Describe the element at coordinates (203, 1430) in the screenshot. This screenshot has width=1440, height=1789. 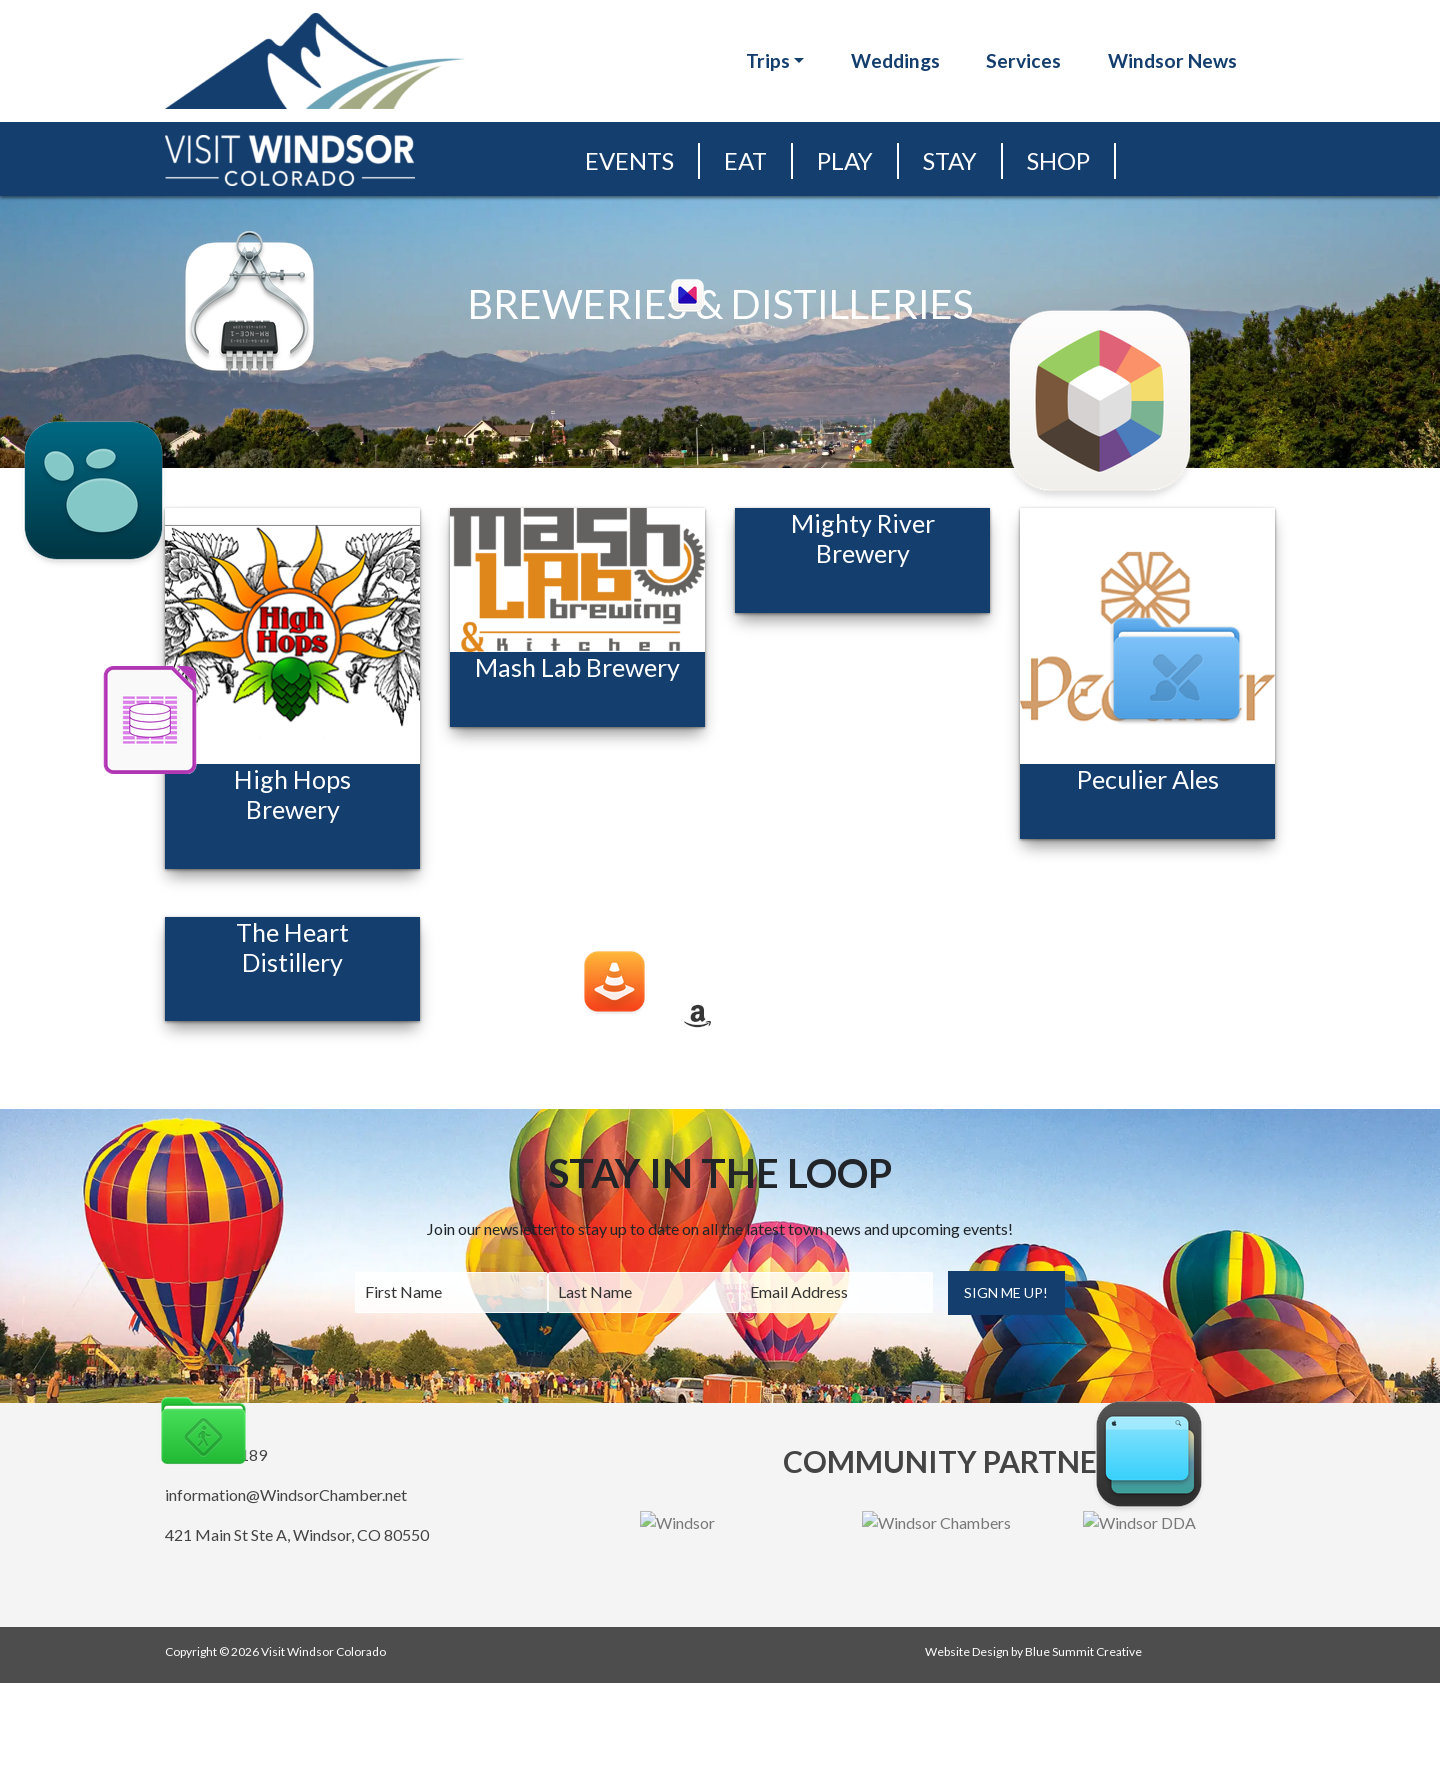
I see `access public or shared folder` at that location.